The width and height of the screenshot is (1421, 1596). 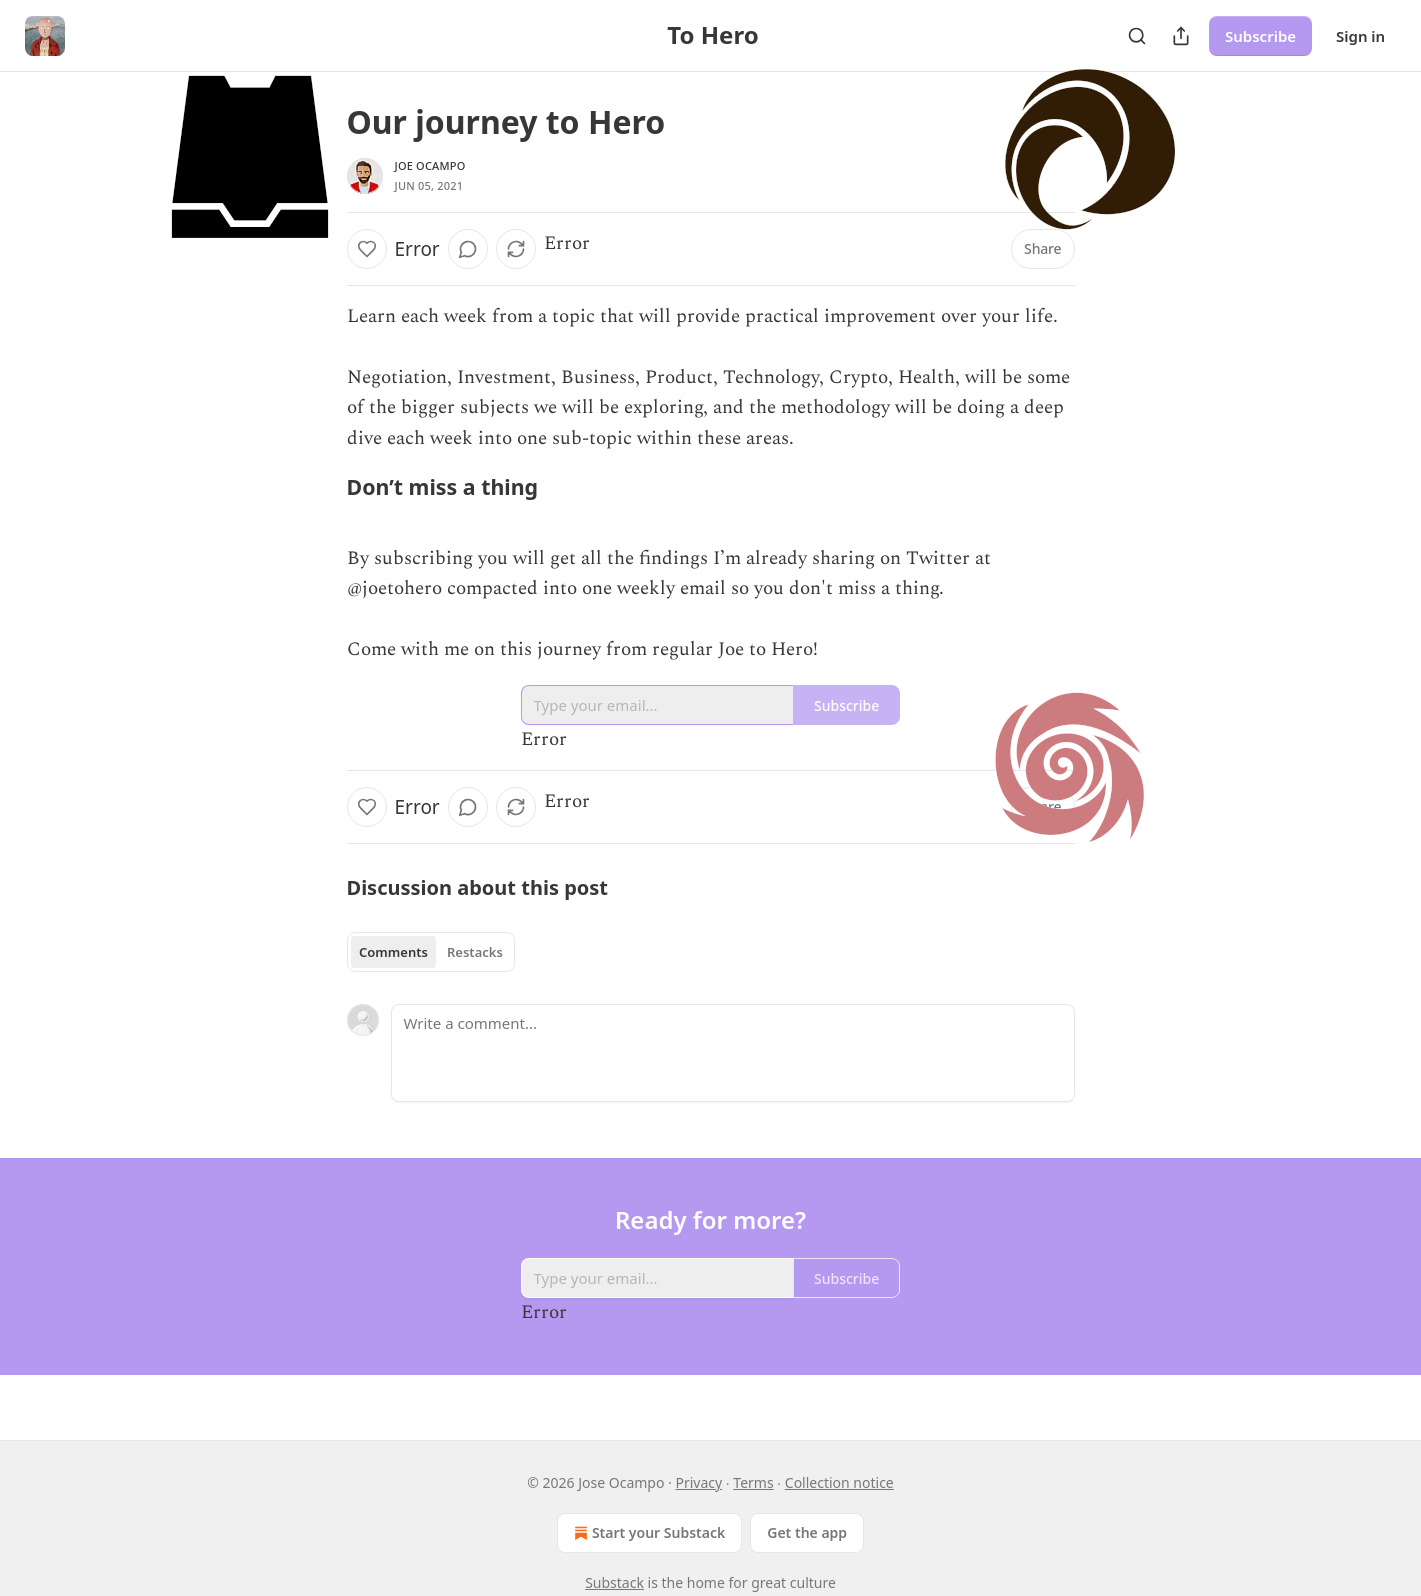 What do you see at coordinates (1069, 768) in the screenshot?
I see `decorative floral or nature-themed game element` at bounding box center [1069, 768].